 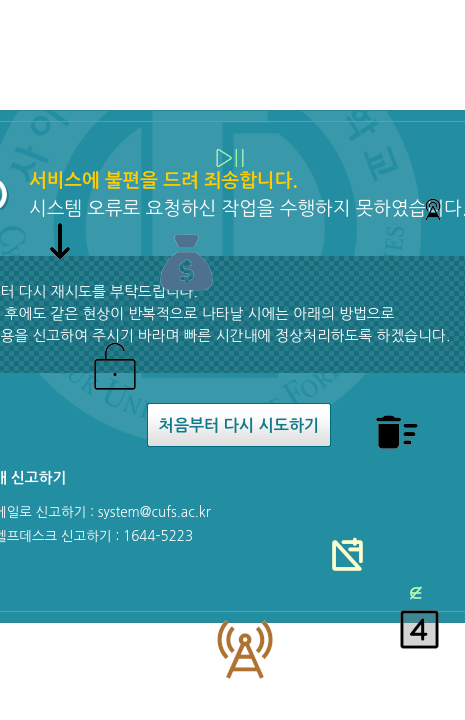 I want to click on view your earnings or balance, so click(x=186, y=262).